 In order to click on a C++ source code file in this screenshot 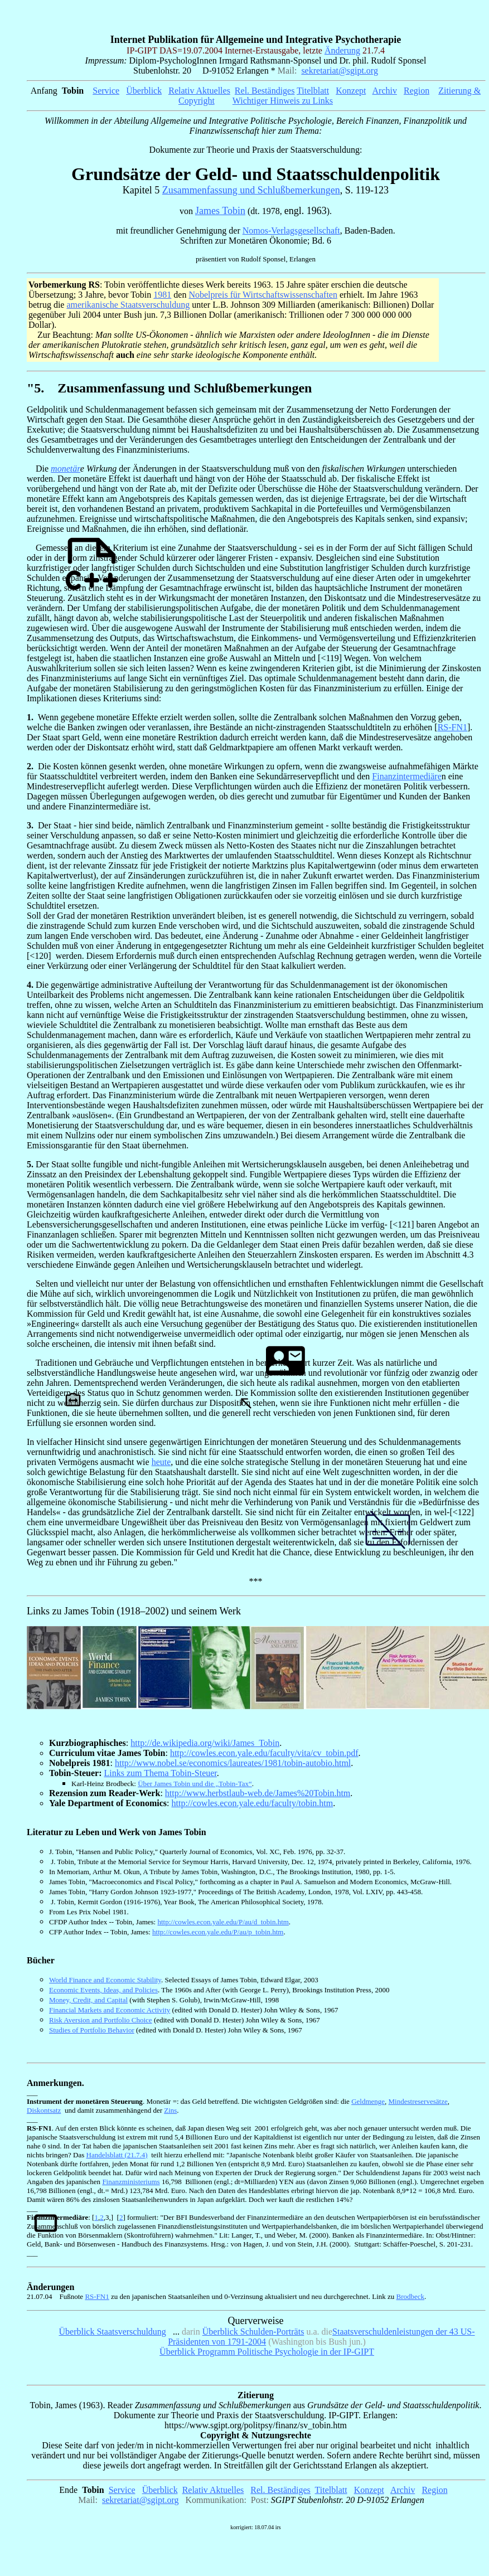, I will do `click(91, 566)`.